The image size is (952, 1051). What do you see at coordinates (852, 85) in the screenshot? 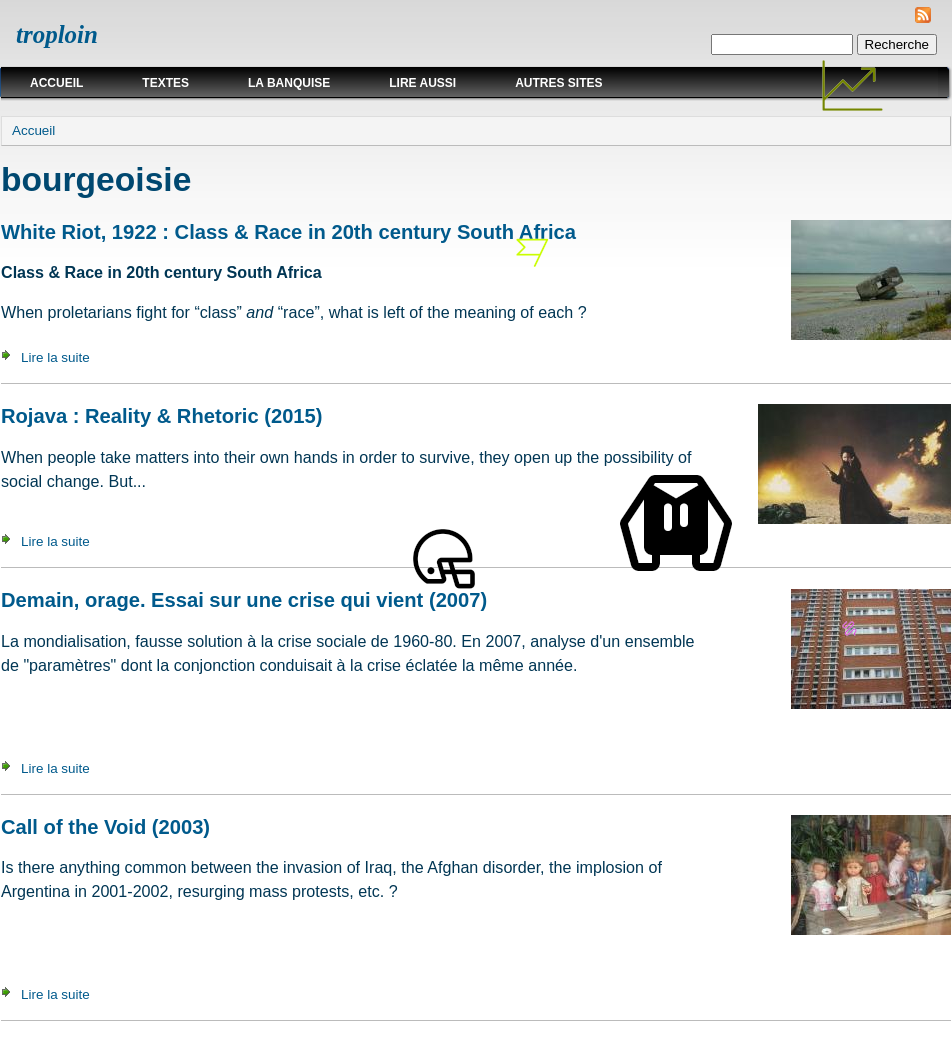
I see `view analytics or performance trends` at bounding box center [852, 85].